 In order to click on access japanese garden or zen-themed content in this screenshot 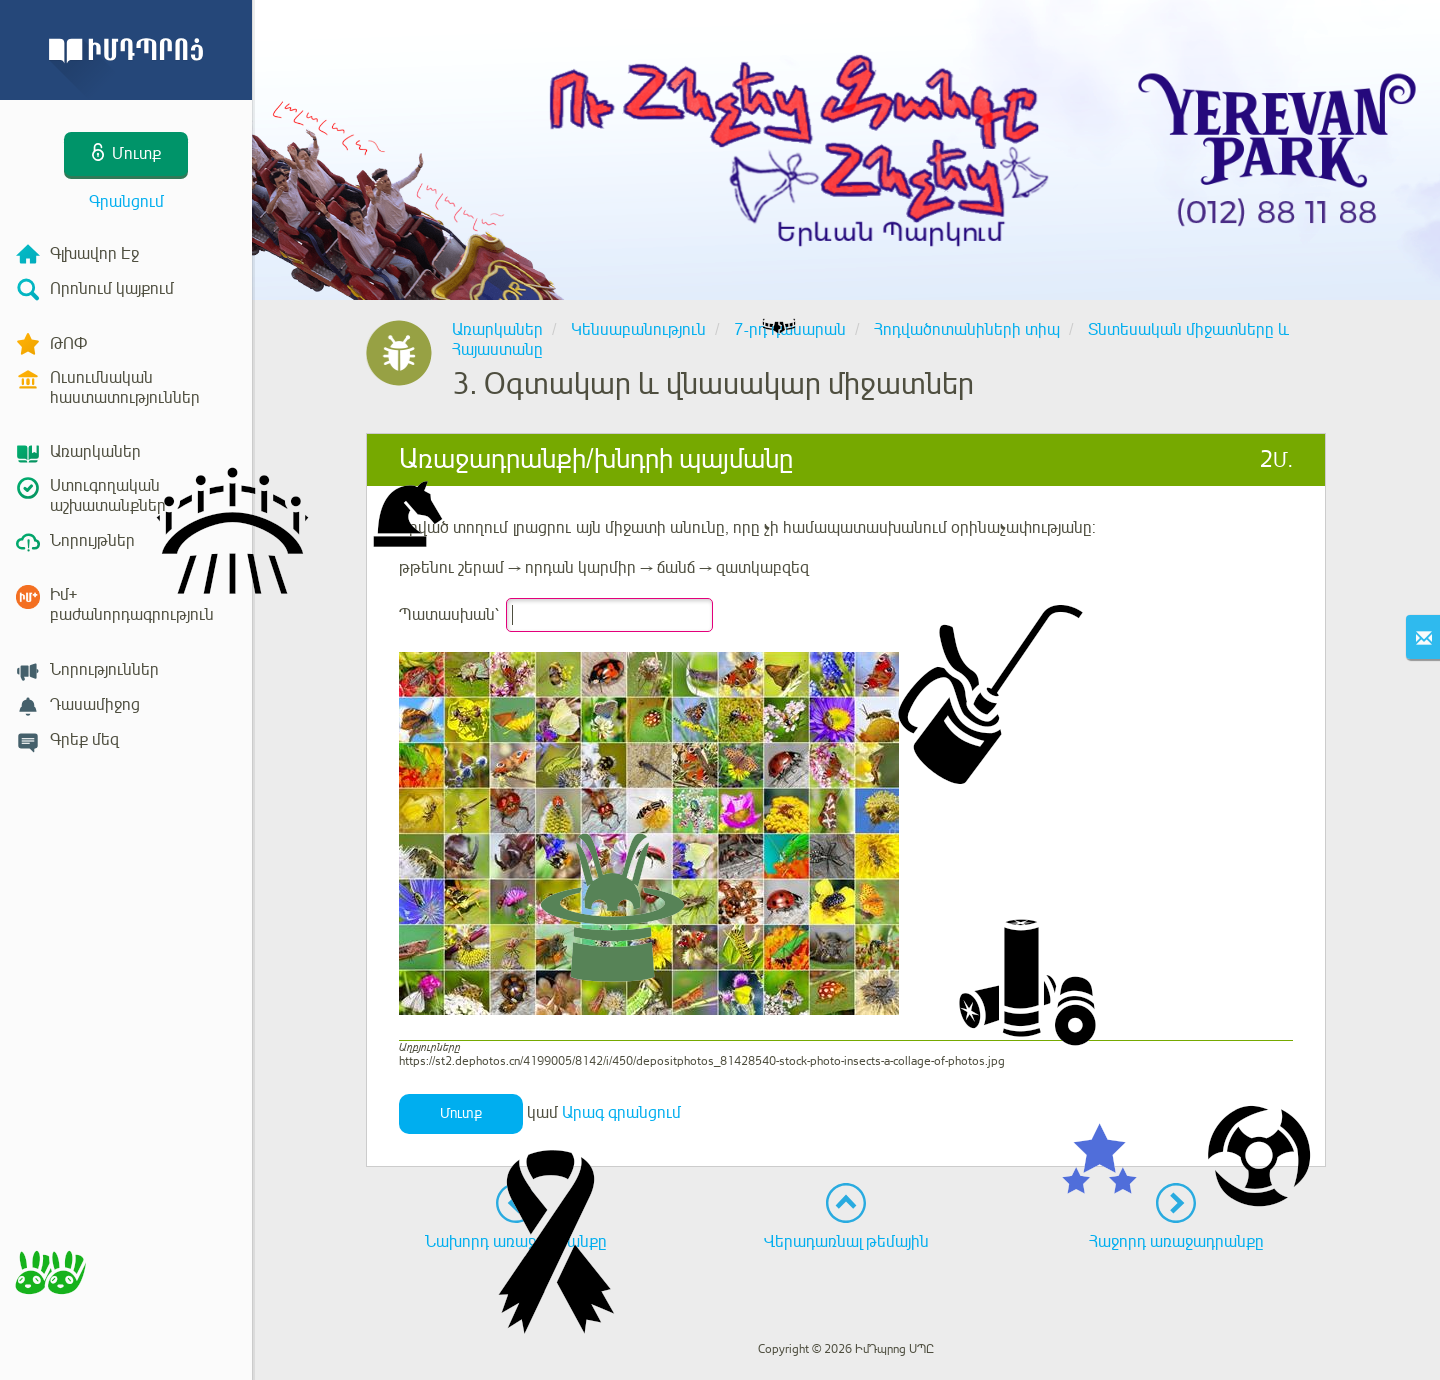, I will do `click(232, 517)`.